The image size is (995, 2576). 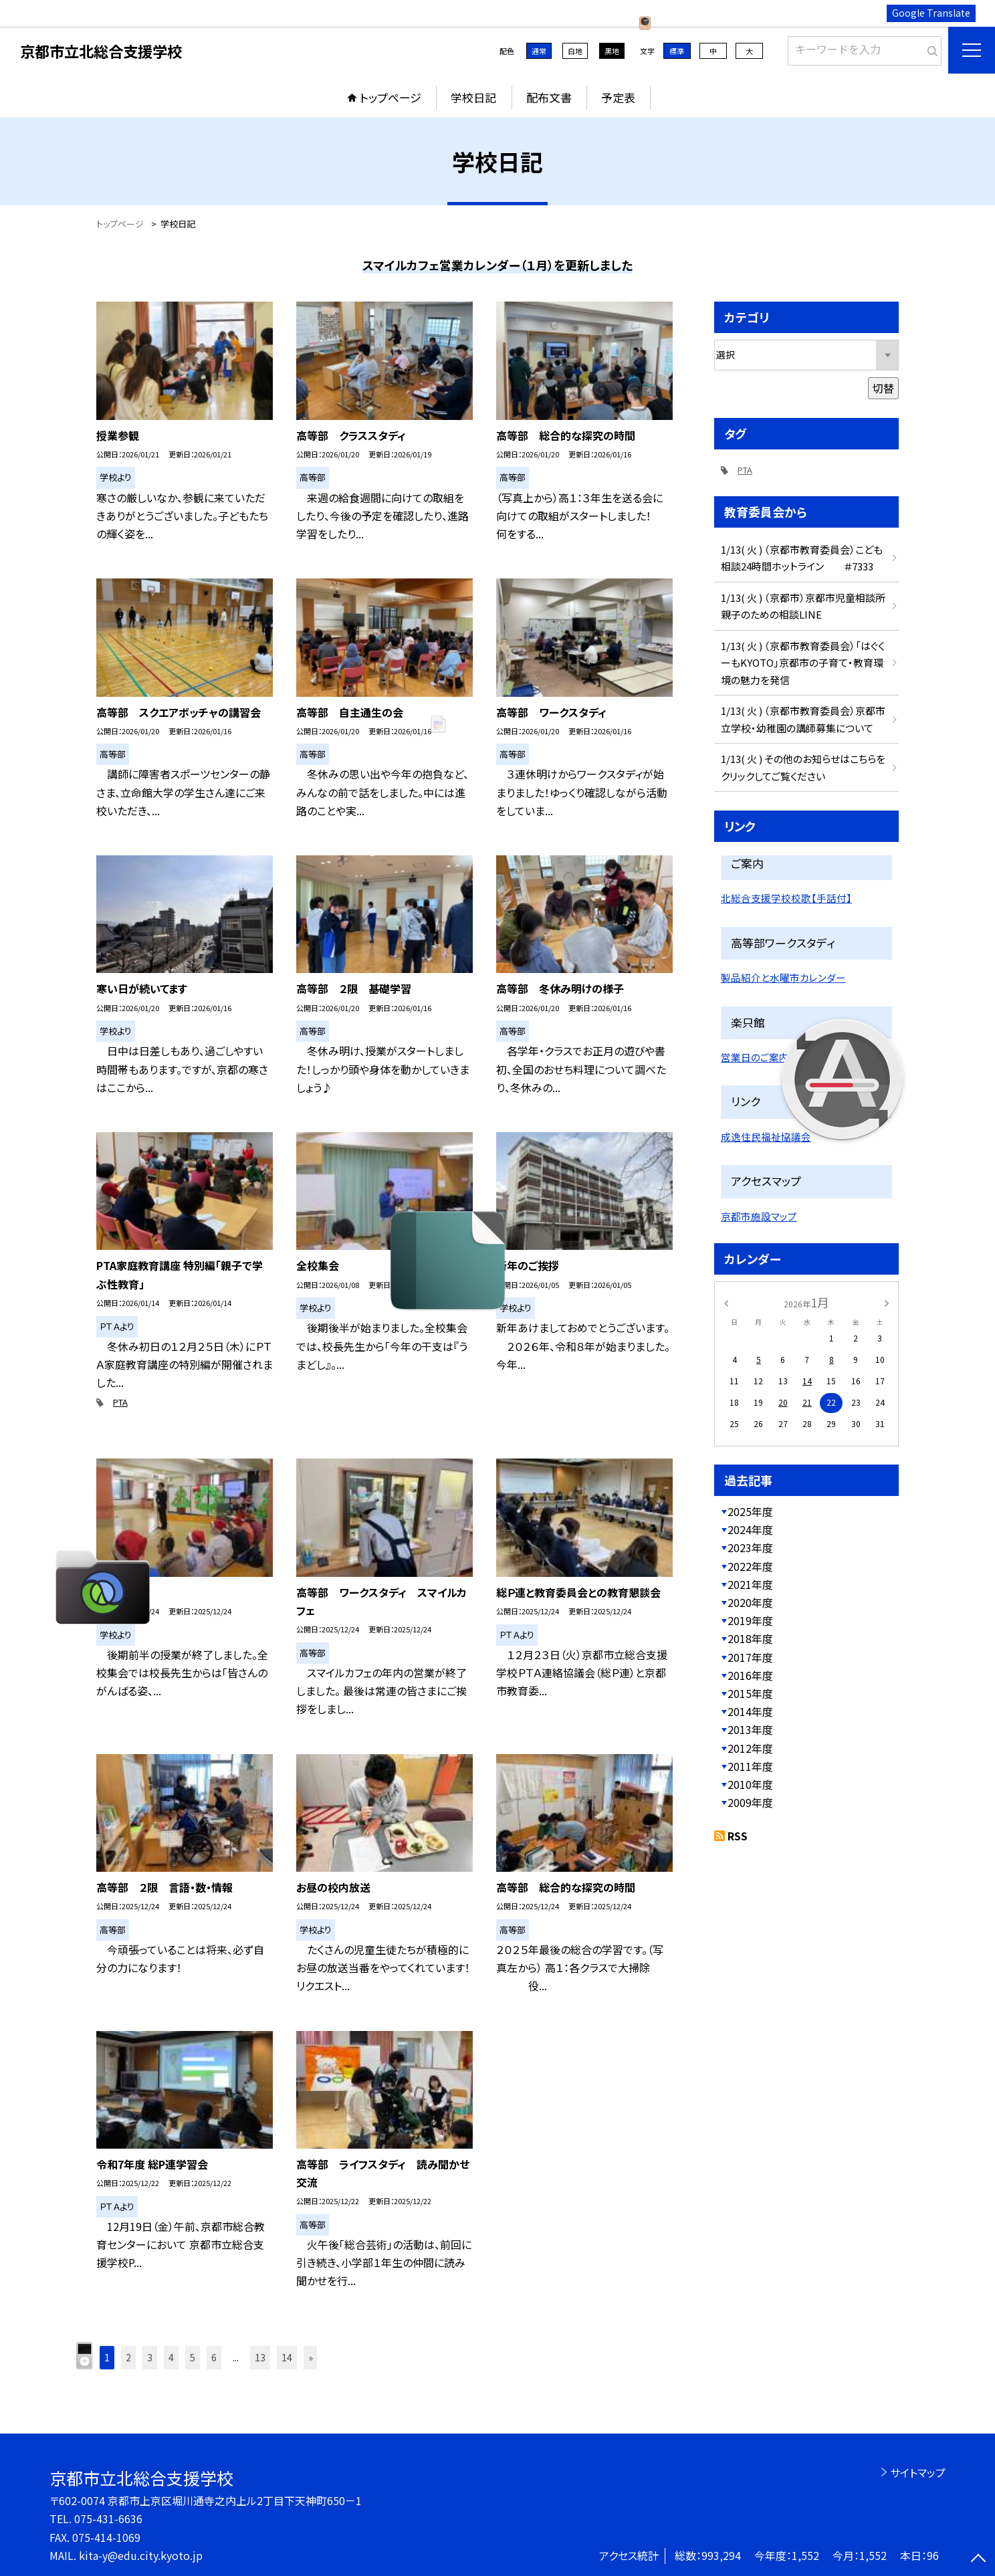 I want to click on change desktop wallpaper settings, so click(x=447, y=1256).